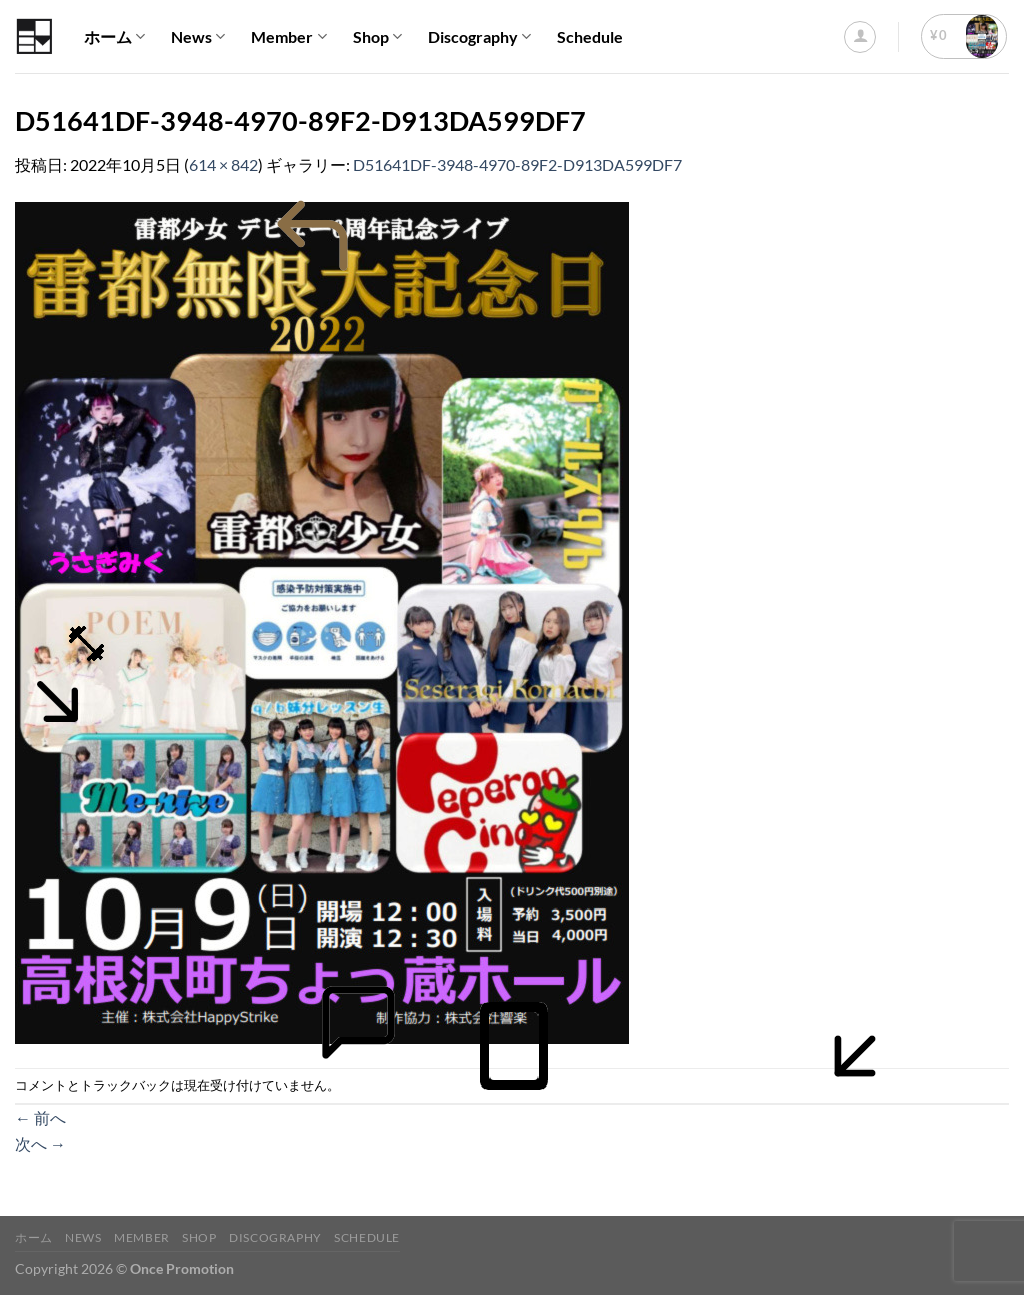  What do you see at coordinates (514, 1046) in the screenshot?
I see `crop image to portrait orientation` at bounding box center [514, 1046].